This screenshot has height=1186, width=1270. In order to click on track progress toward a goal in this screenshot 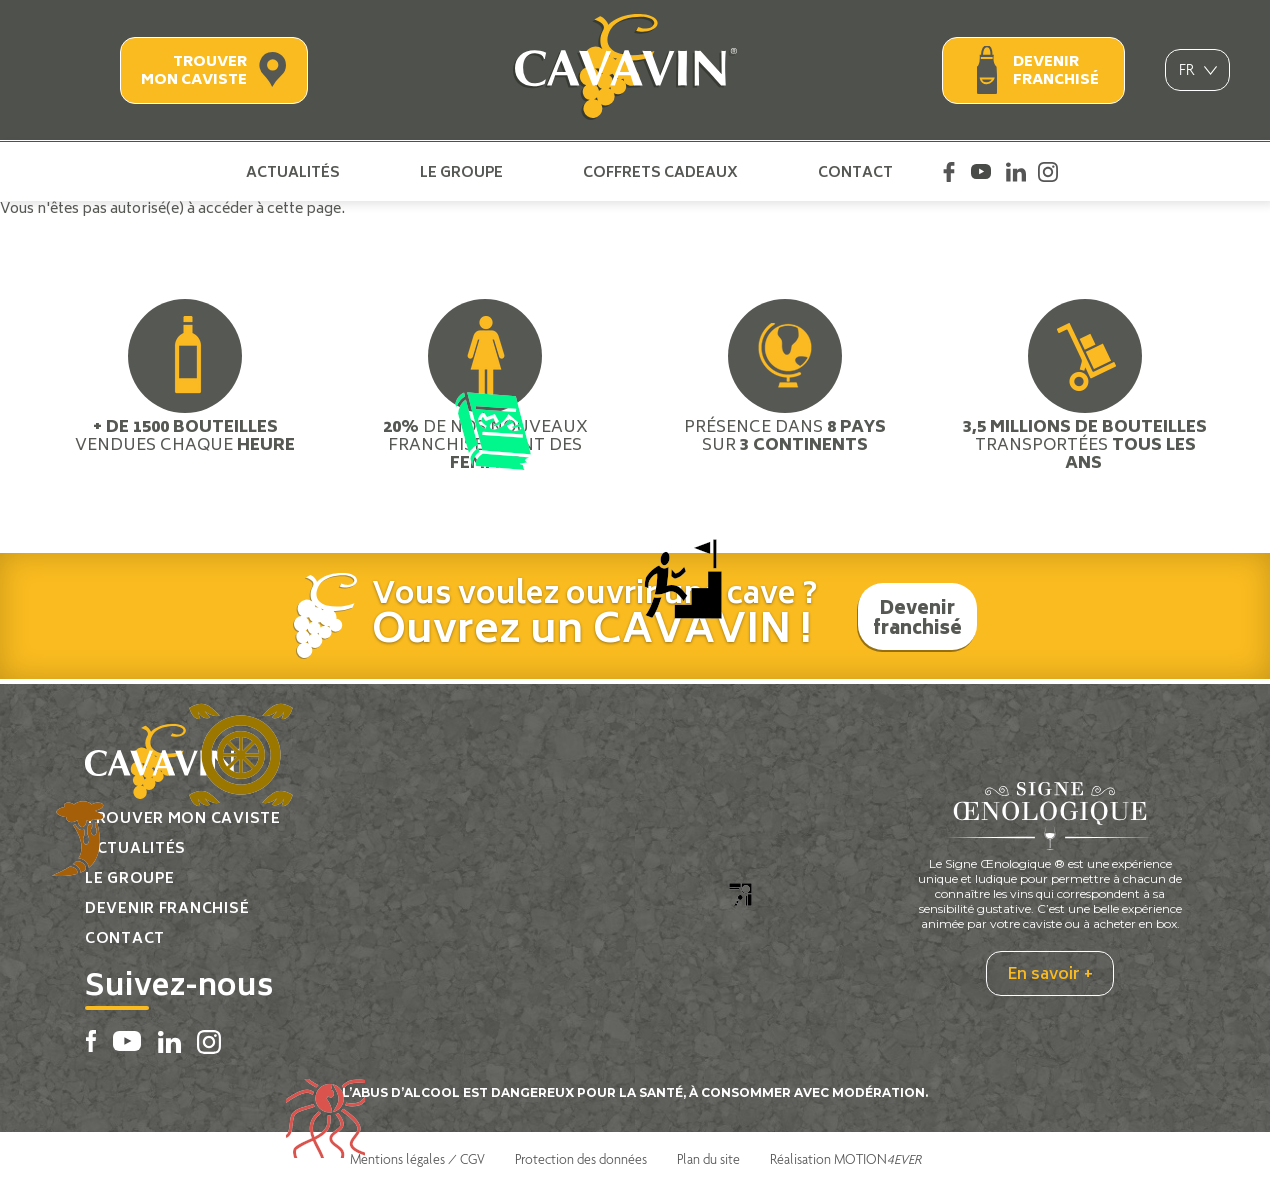, I will do `click(681, 578)`.